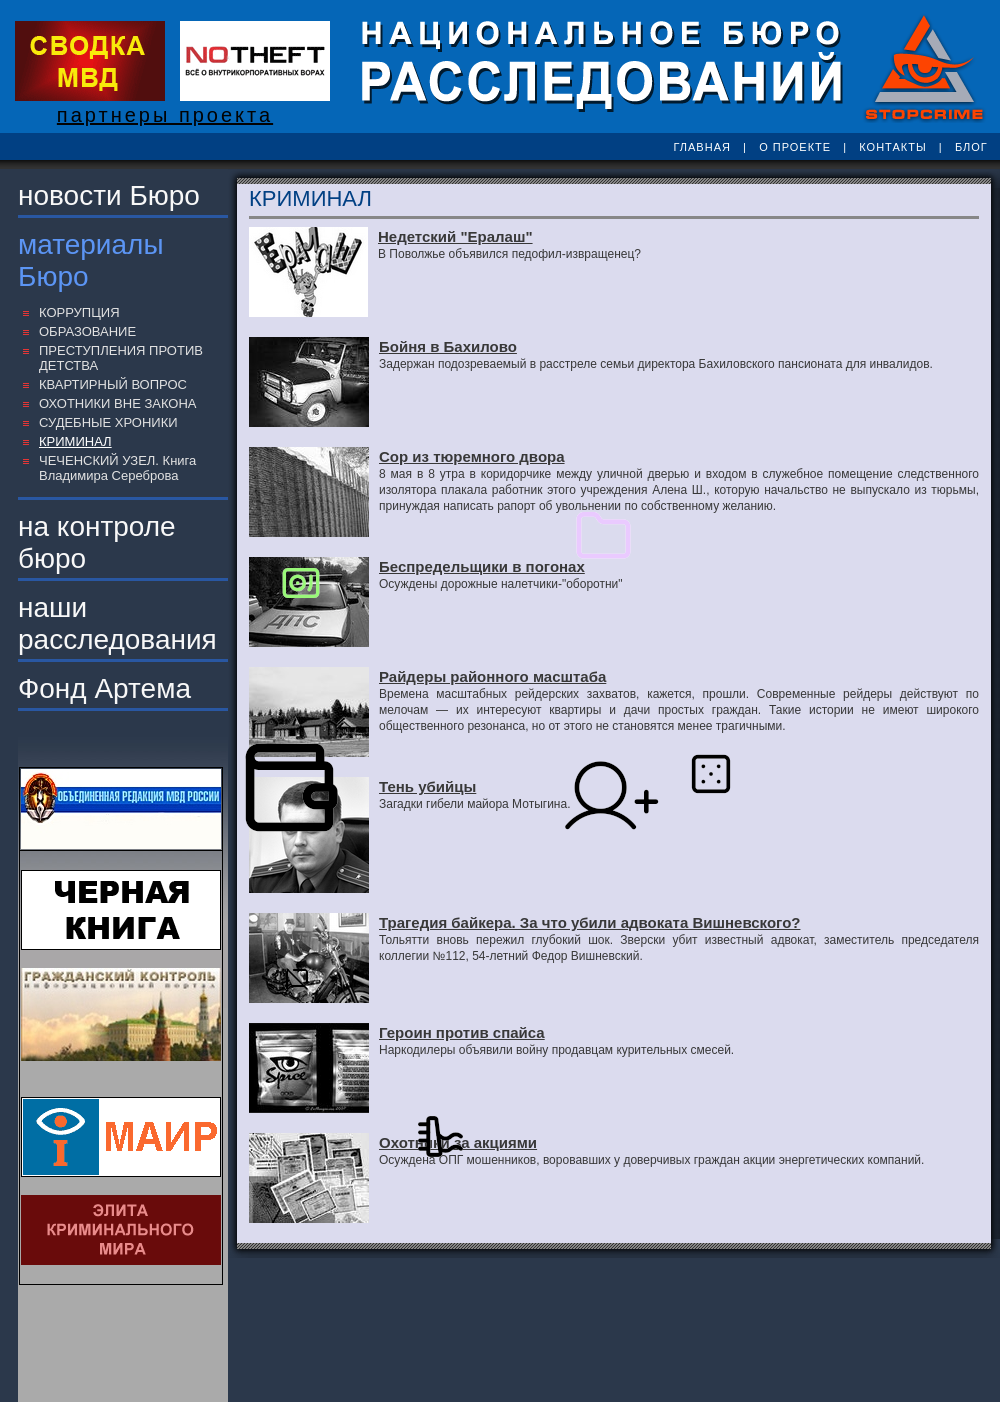 The image size is (1000, 1402). What do you see at coordinates (301, 583) in the screenshot?
I see `access music or audio player` at bounding box center [301, 583].